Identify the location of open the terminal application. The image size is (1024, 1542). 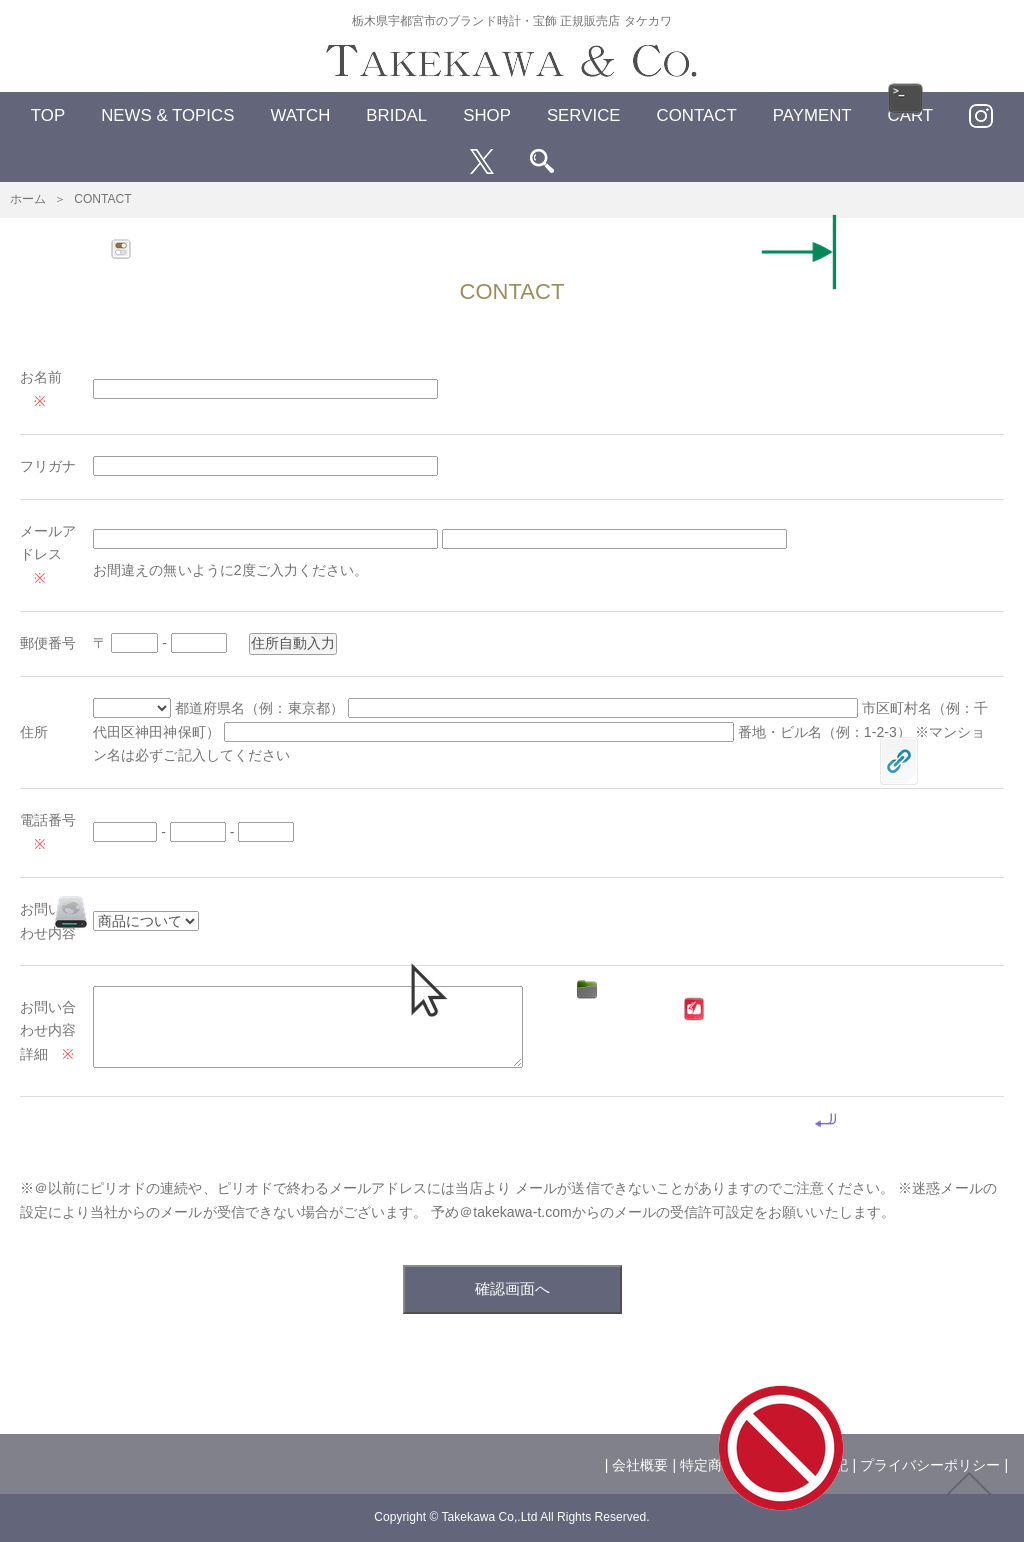
(905, 98).